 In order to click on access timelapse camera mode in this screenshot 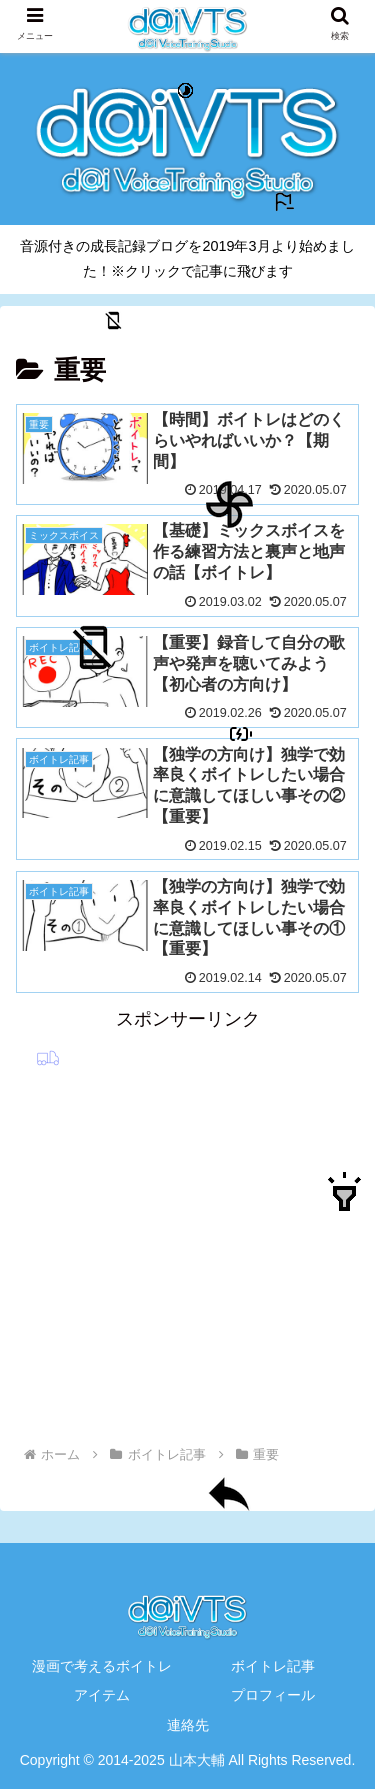, I will do `click(185, 90)`.